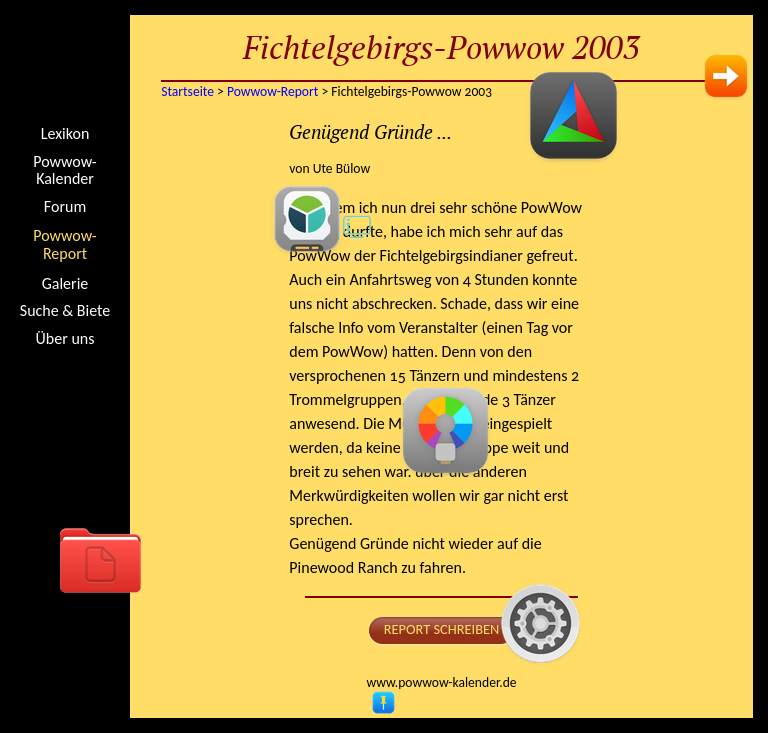  What do you see at coordinates (726, 76) in the screenshot?
I see `log out of the current account or session` at bounding box center [726, 76].